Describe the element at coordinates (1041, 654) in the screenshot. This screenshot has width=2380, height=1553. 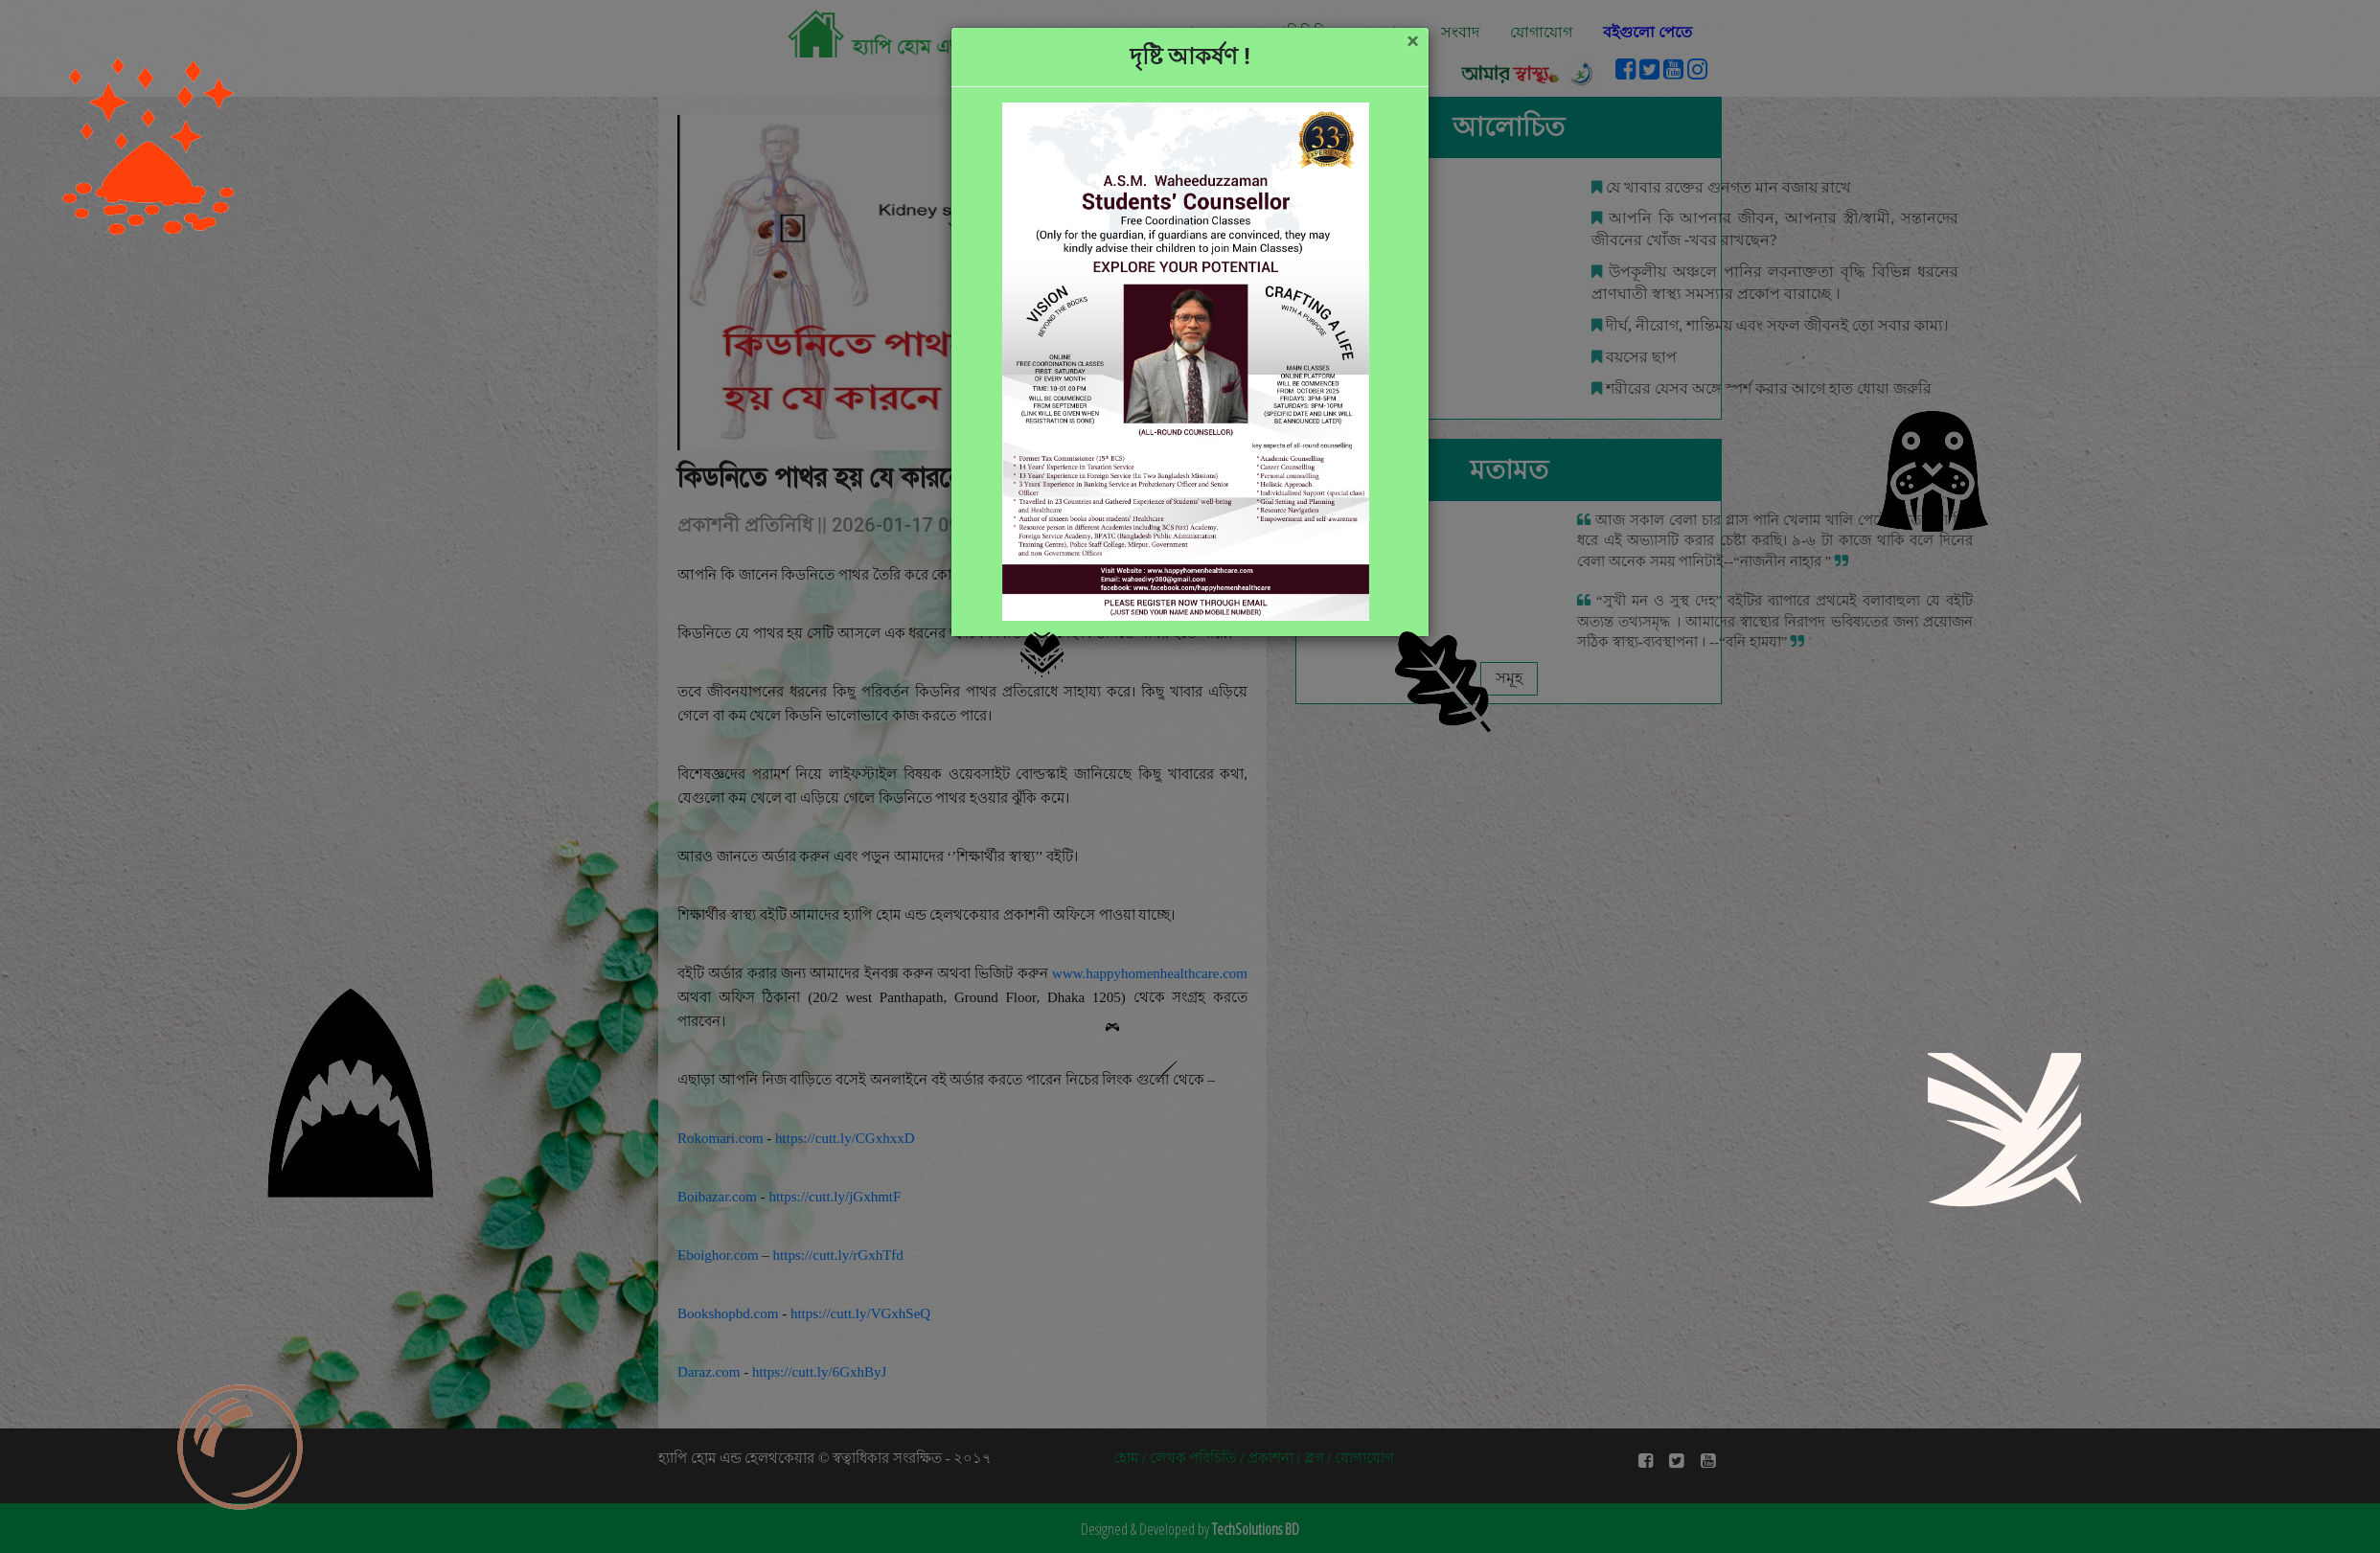
I see `select poncho clothing item` at that location.